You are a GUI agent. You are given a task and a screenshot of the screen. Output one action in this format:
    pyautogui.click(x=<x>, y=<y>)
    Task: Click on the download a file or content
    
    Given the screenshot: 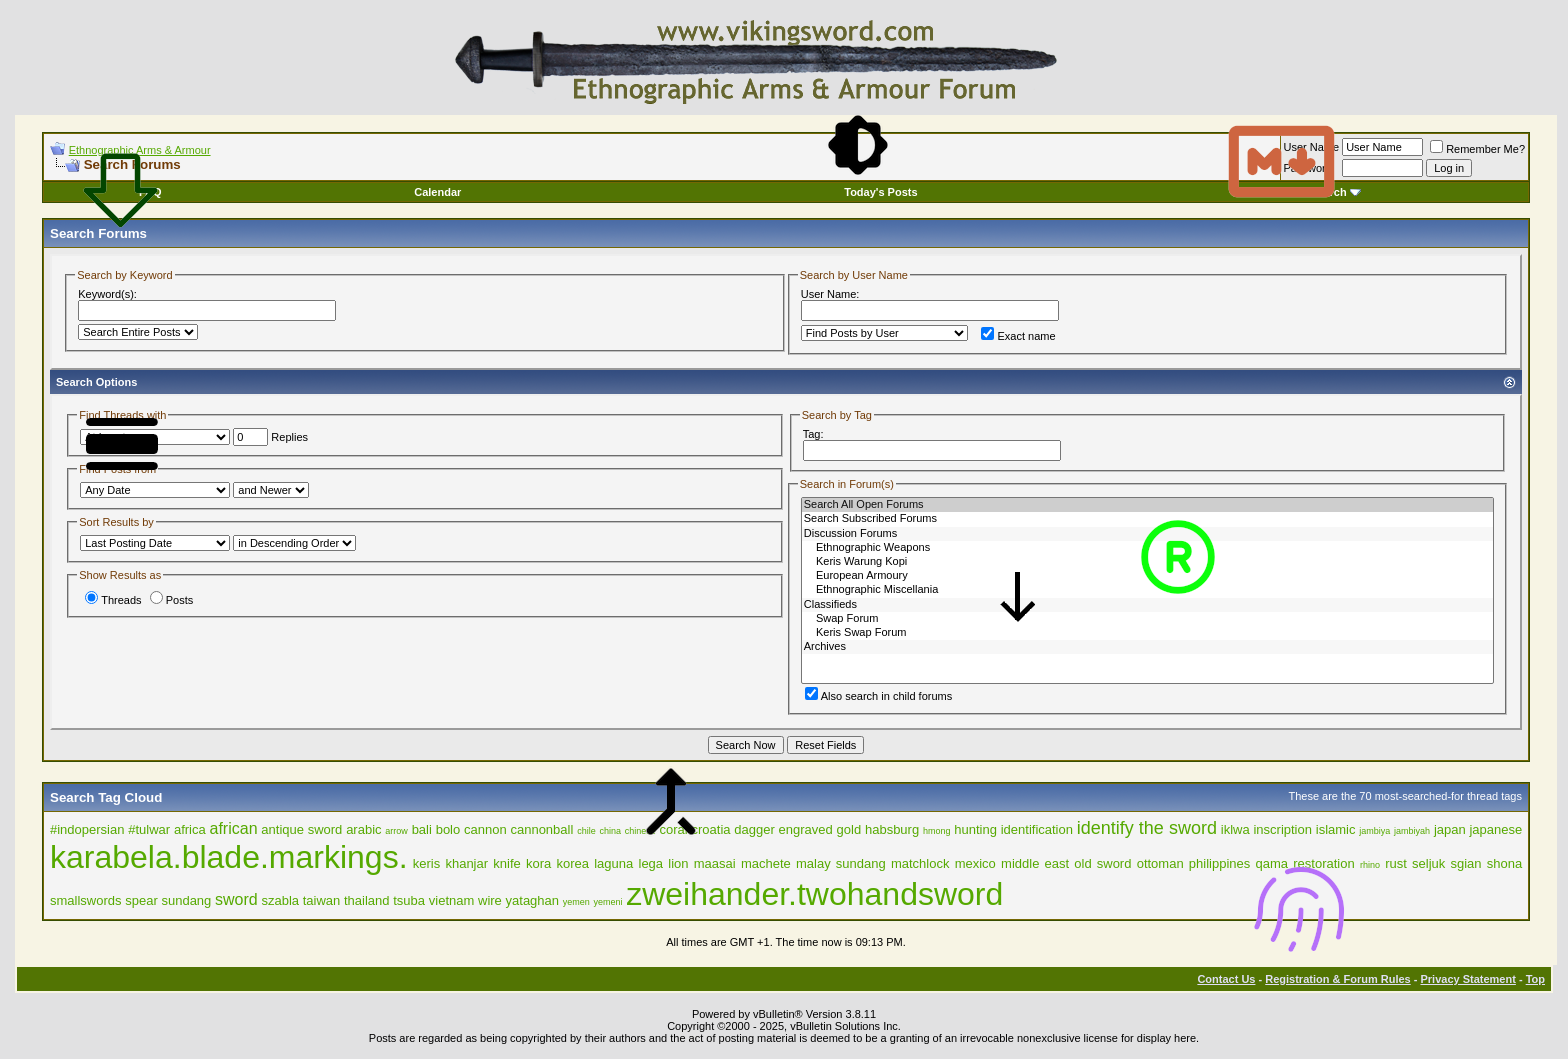 What is the action you would take?
    pyautogui.click(x=120, y=187)
    